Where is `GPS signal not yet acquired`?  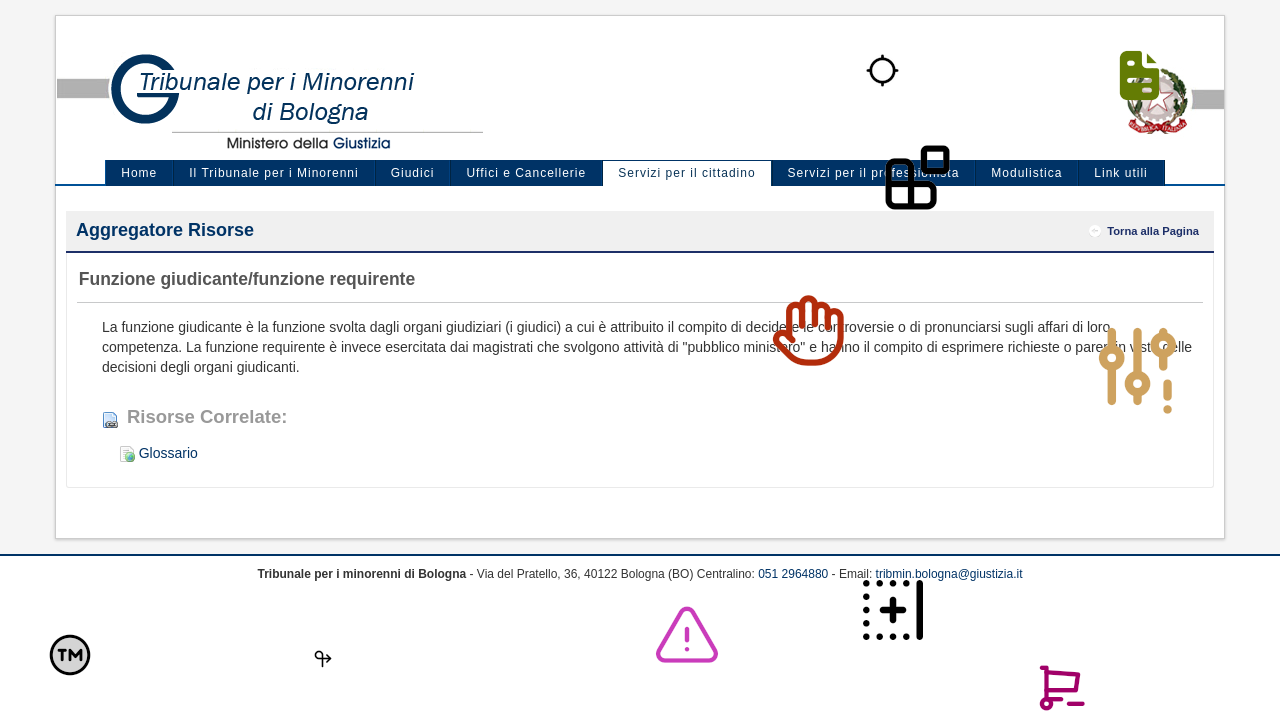
GPS signal not yet acquired is located at coordinates (882, 70).